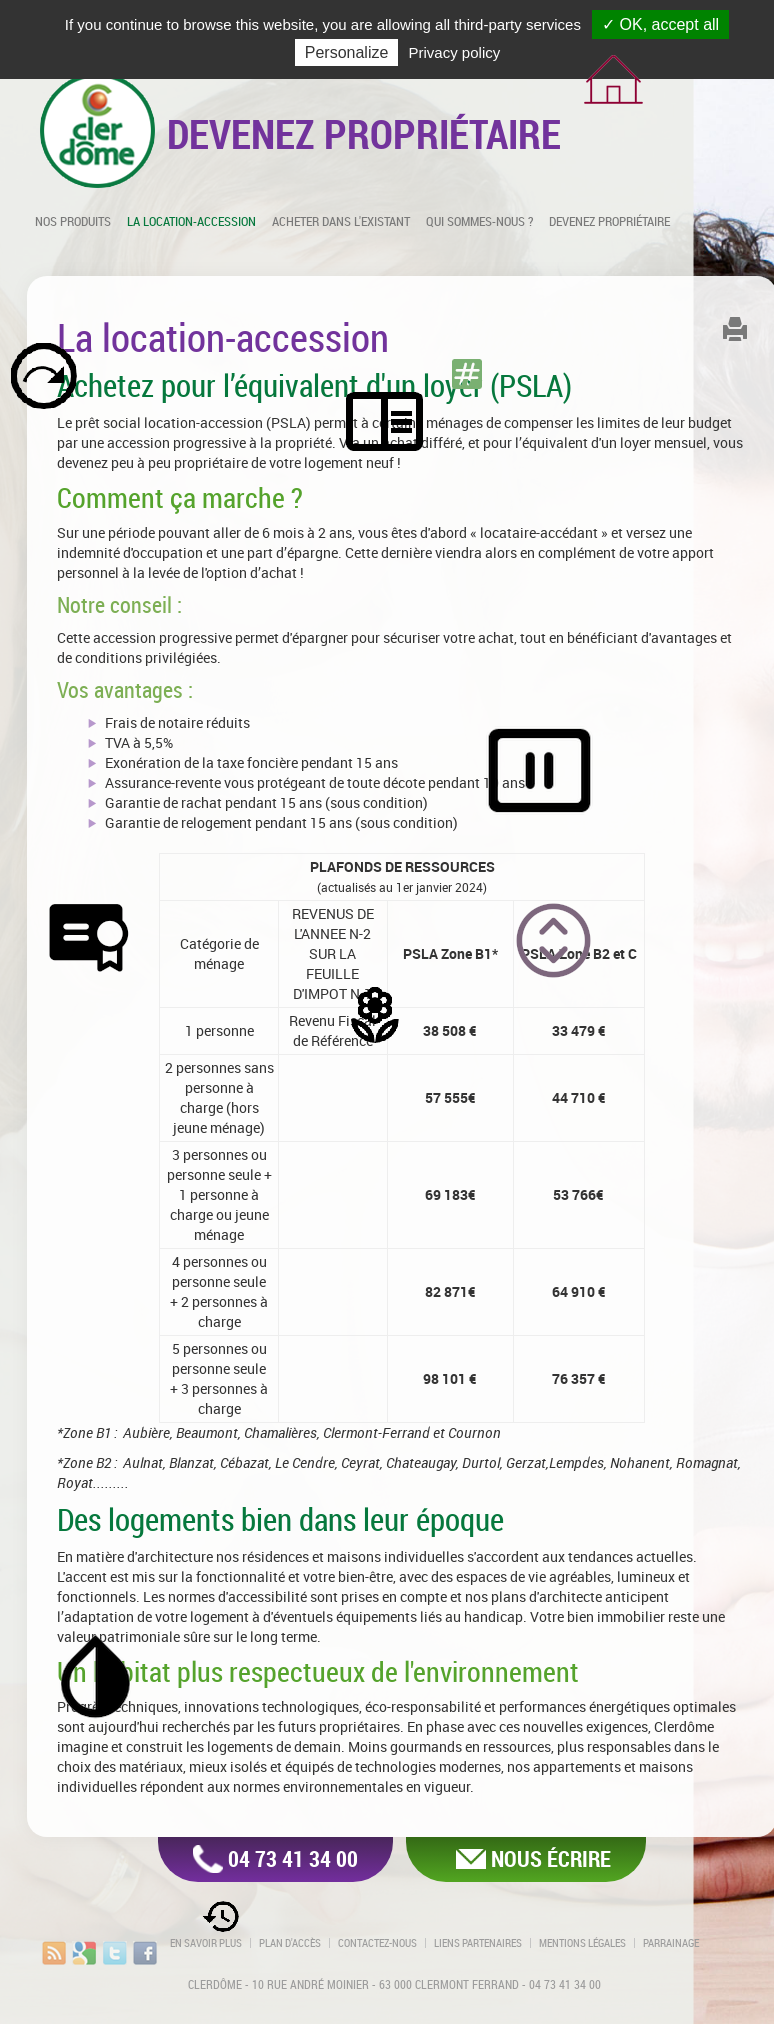 This screenshot has height=2024, width=774. Describe the element at coordinates (44, 376) in the screenshot. I see `skip to next scheduled item` at that location.